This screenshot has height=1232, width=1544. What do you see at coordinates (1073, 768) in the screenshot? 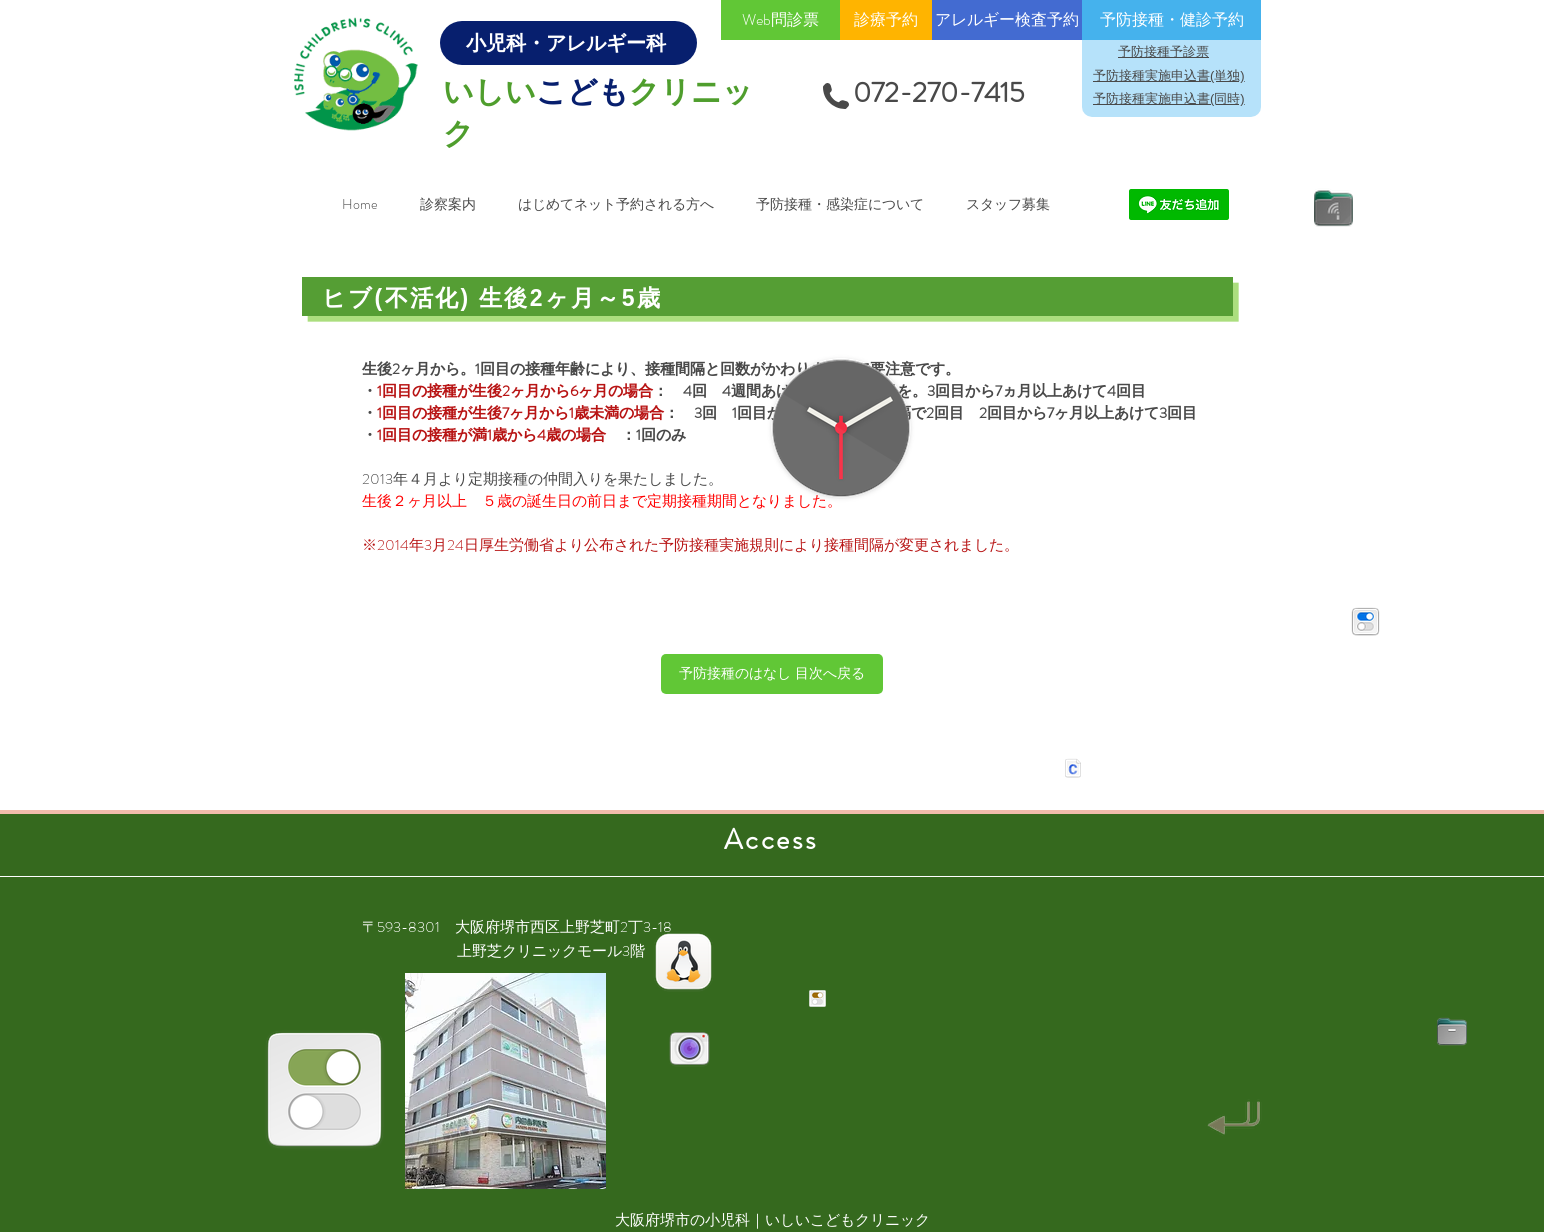
I see `a C programming language source file` at bounding box center [1073, 768].